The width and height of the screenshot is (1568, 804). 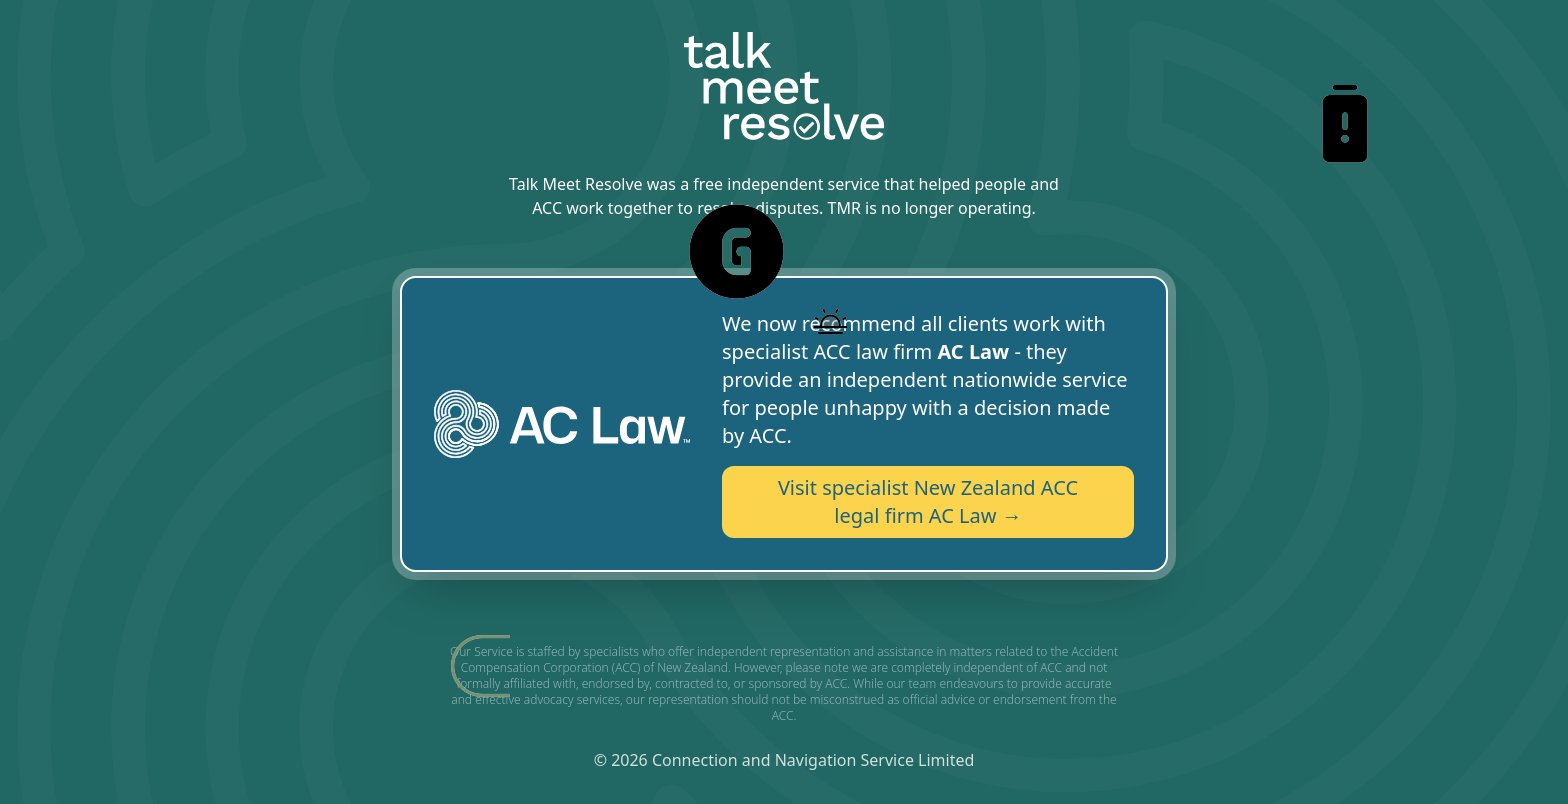 I want to click on google account or service indicator, so click(x=736, y=251).